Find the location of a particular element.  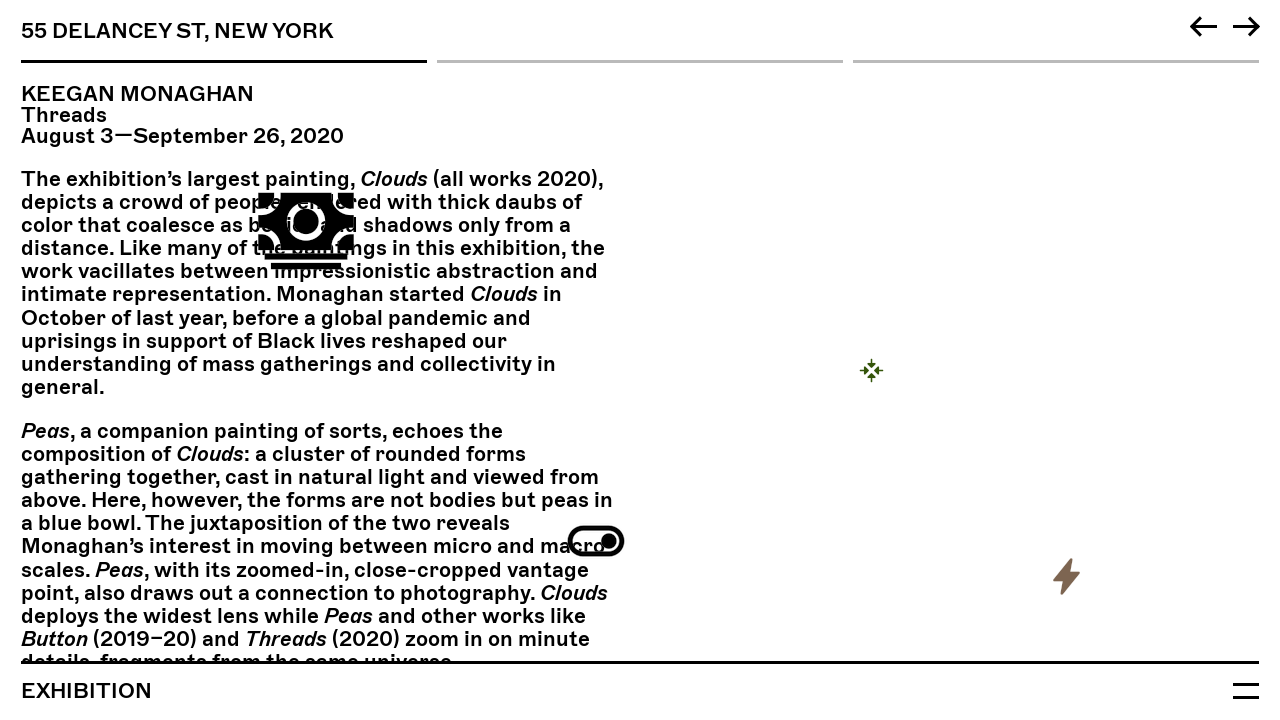

collapse or minimize content from all sides is located at coordinates (871, 370).